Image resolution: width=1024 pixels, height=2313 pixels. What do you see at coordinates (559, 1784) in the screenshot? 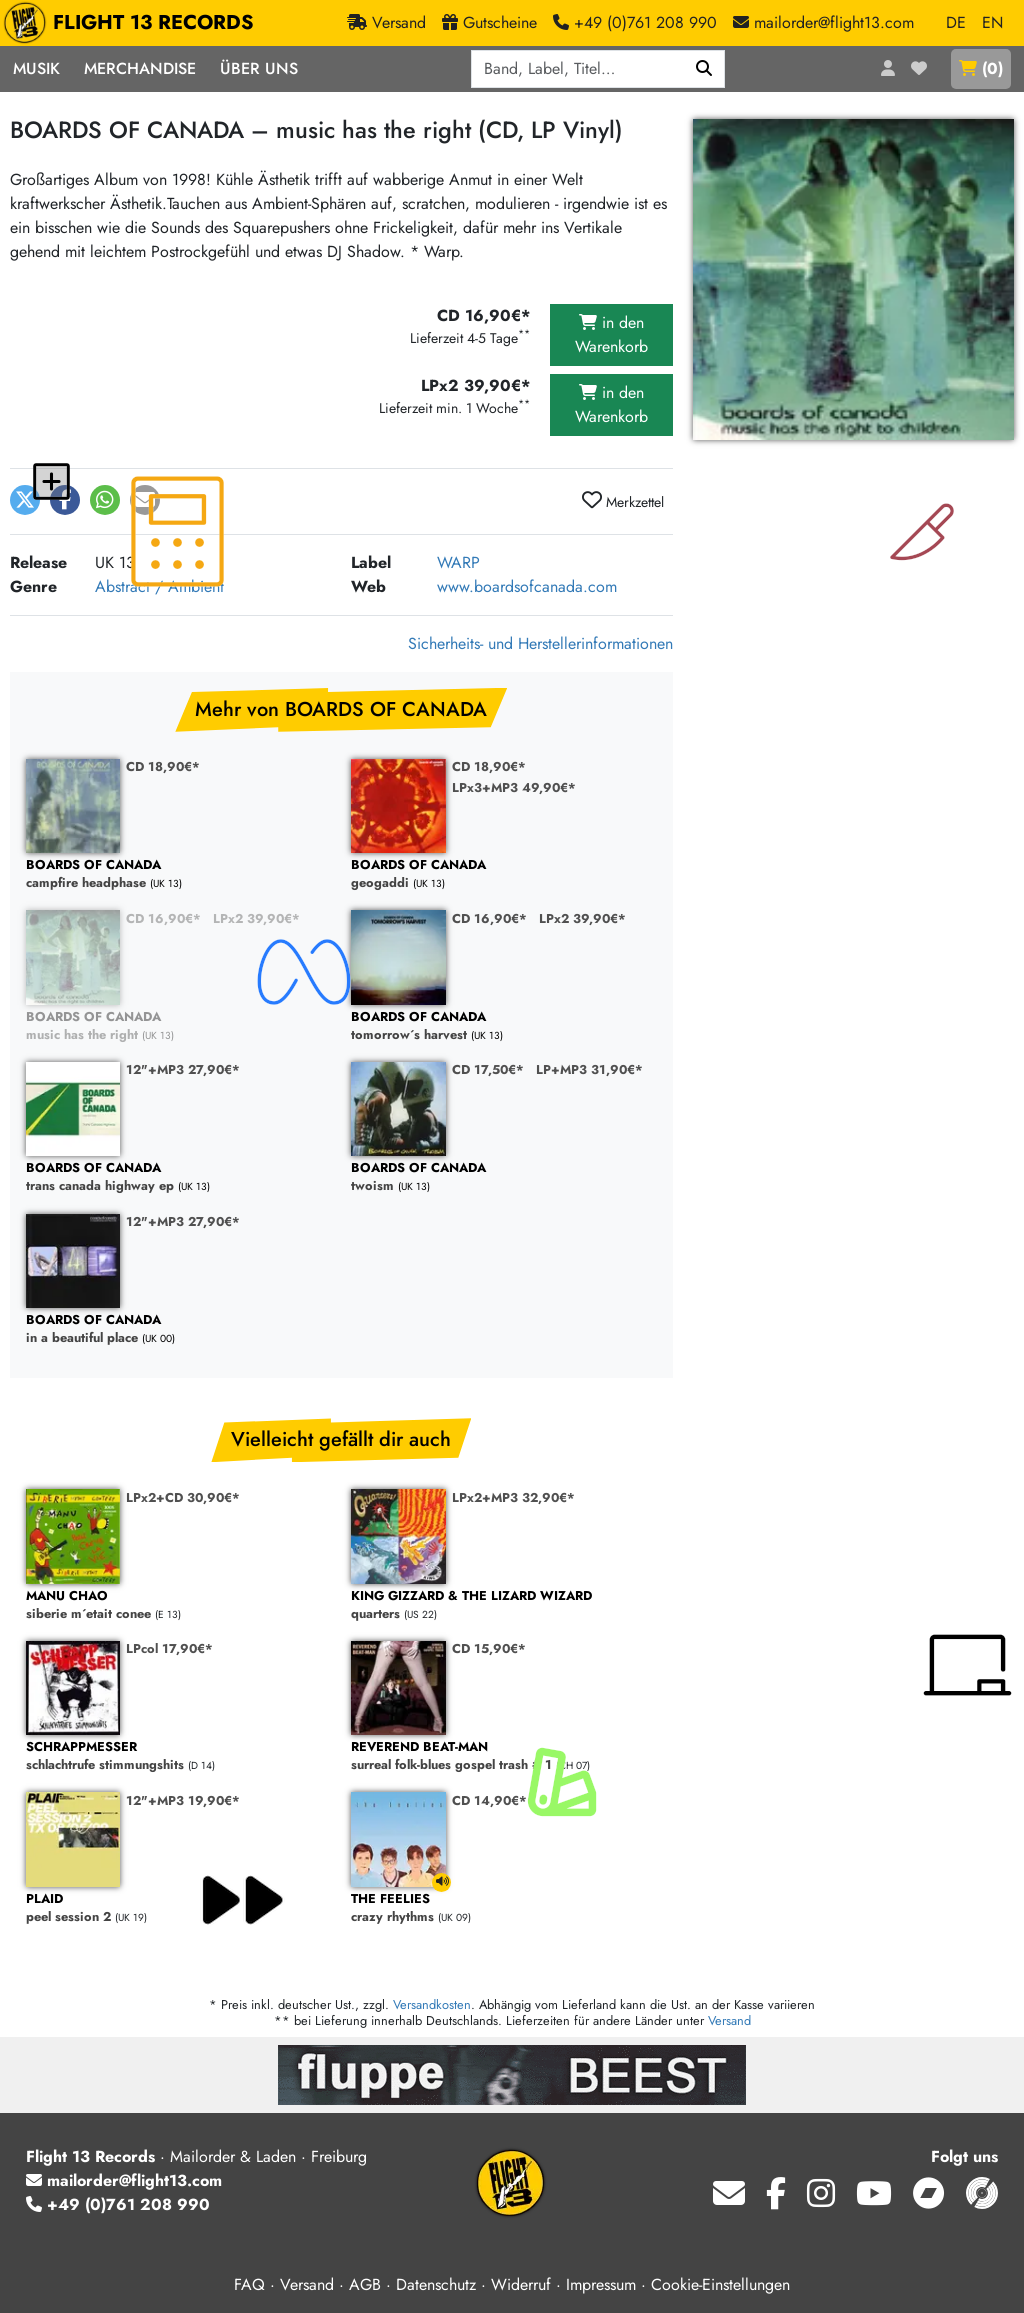
I see `open color palette or theme options` at bounding box center [559, 1784].